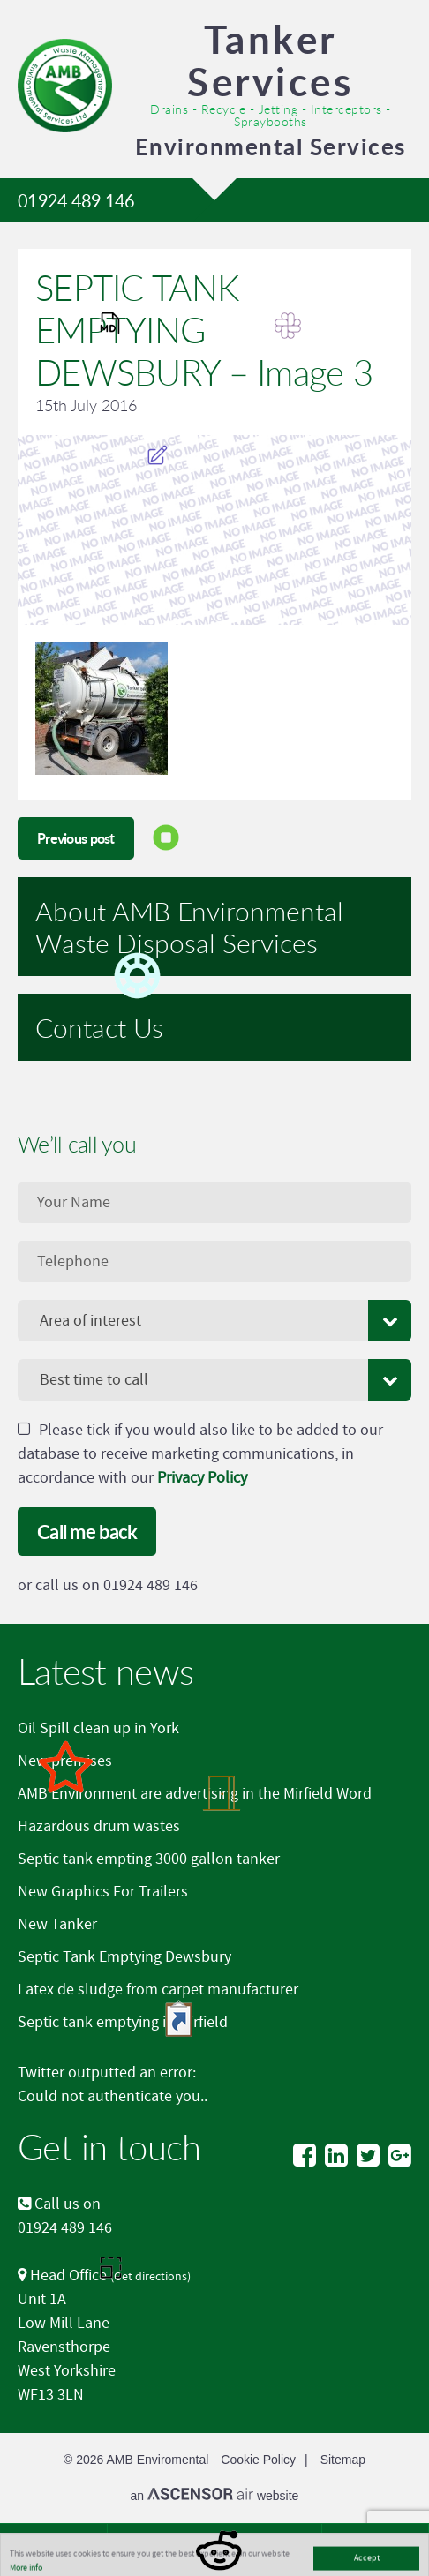  I want to click on stop media playback, so click(166, 837).